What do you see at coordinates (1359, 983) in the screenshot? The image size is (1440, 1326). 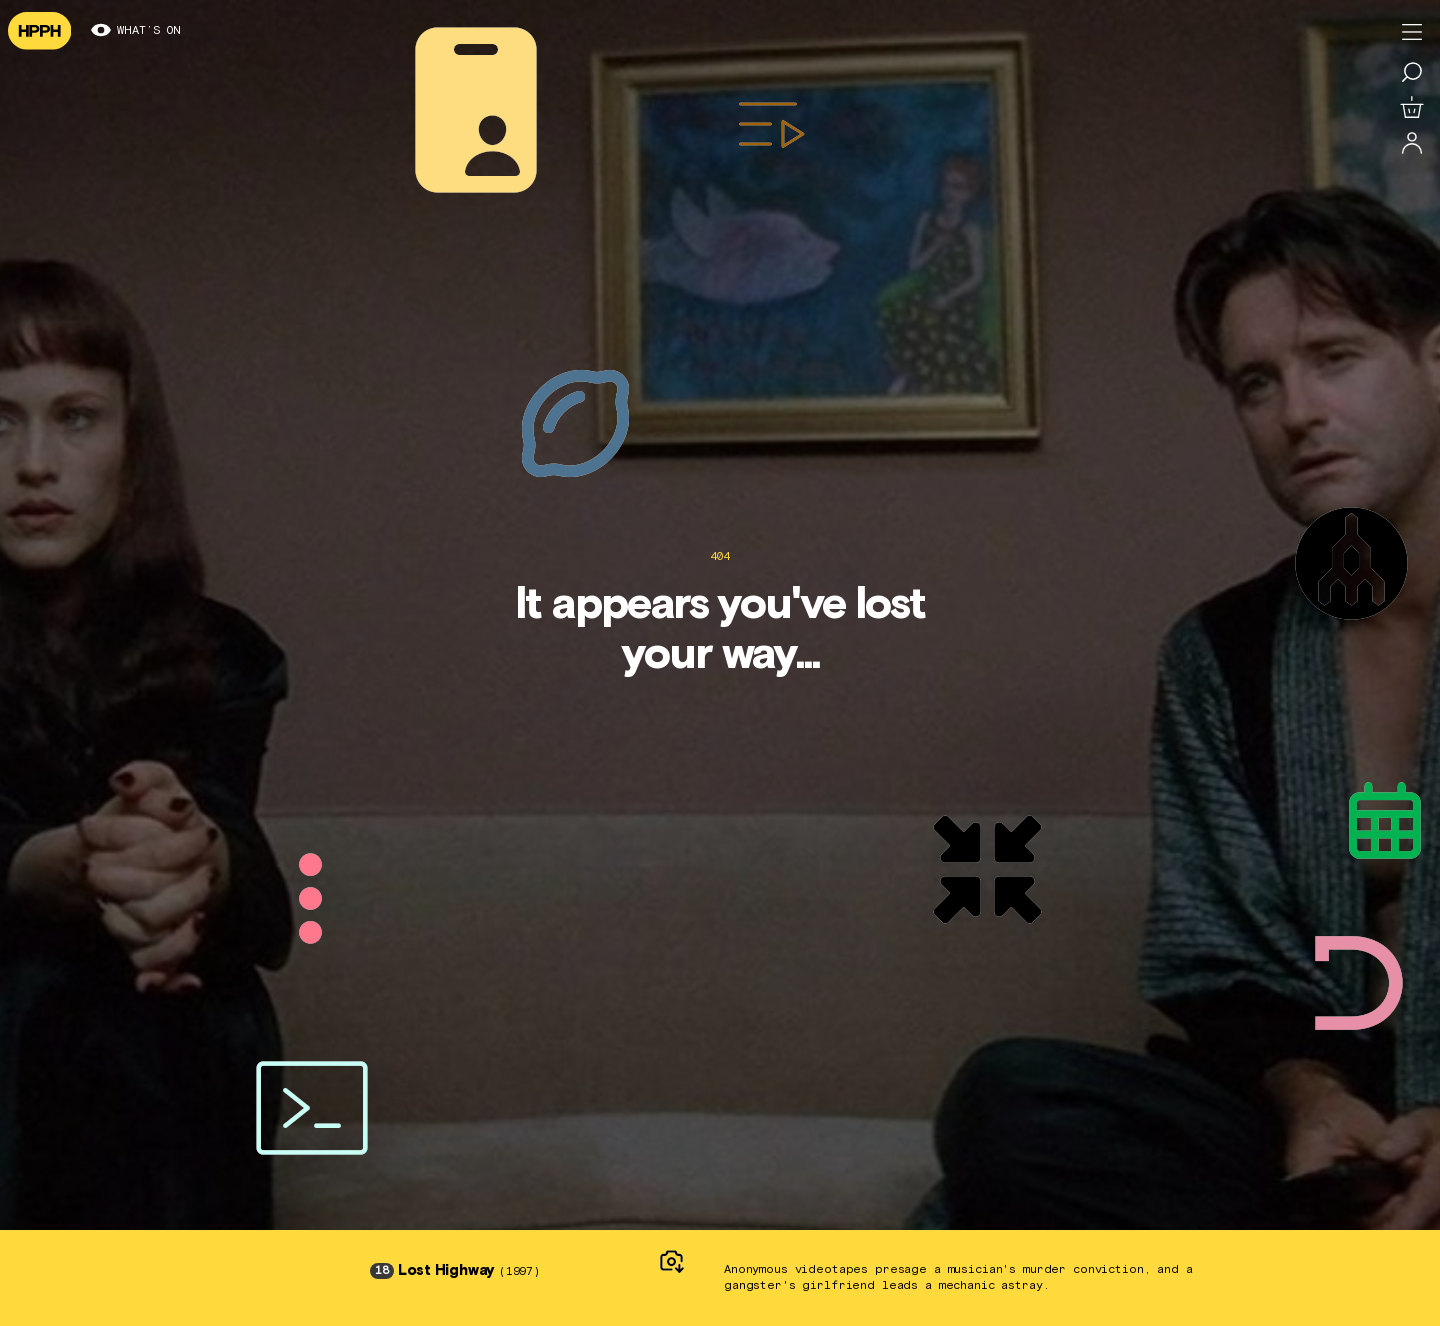 I see `dyalog APL programming language logo` at bounding box center [1359, 983].